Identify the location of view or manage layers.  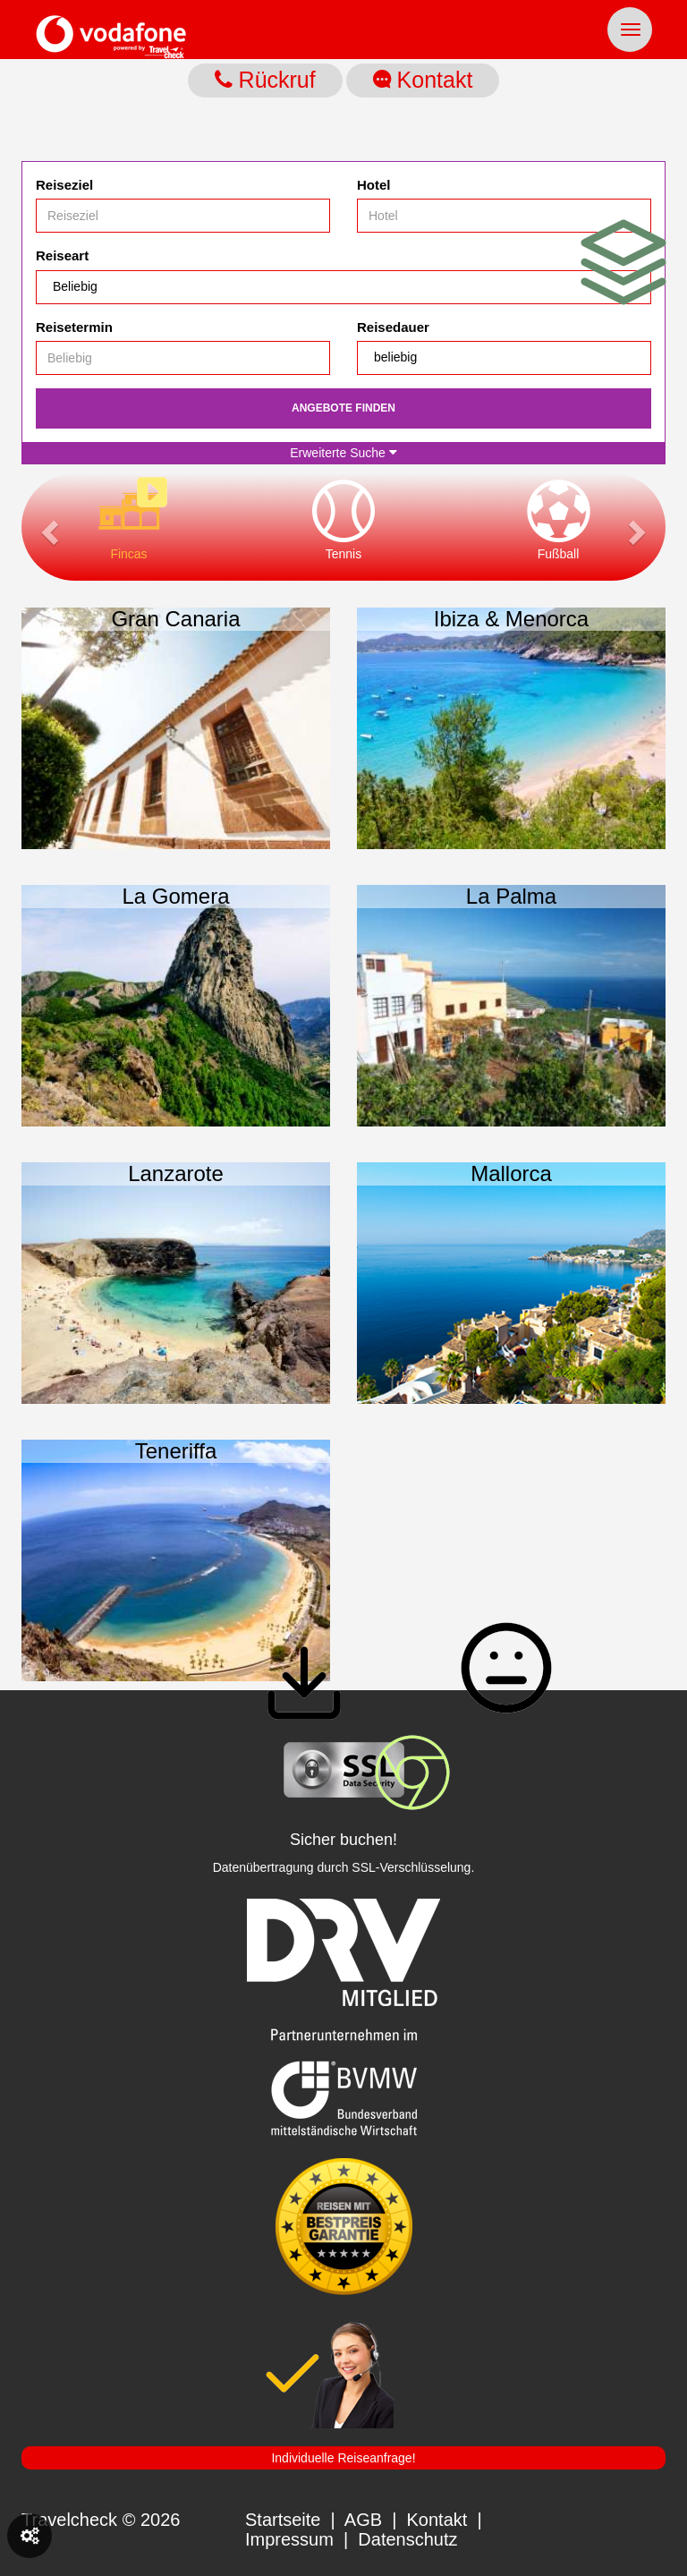
(623, 262).